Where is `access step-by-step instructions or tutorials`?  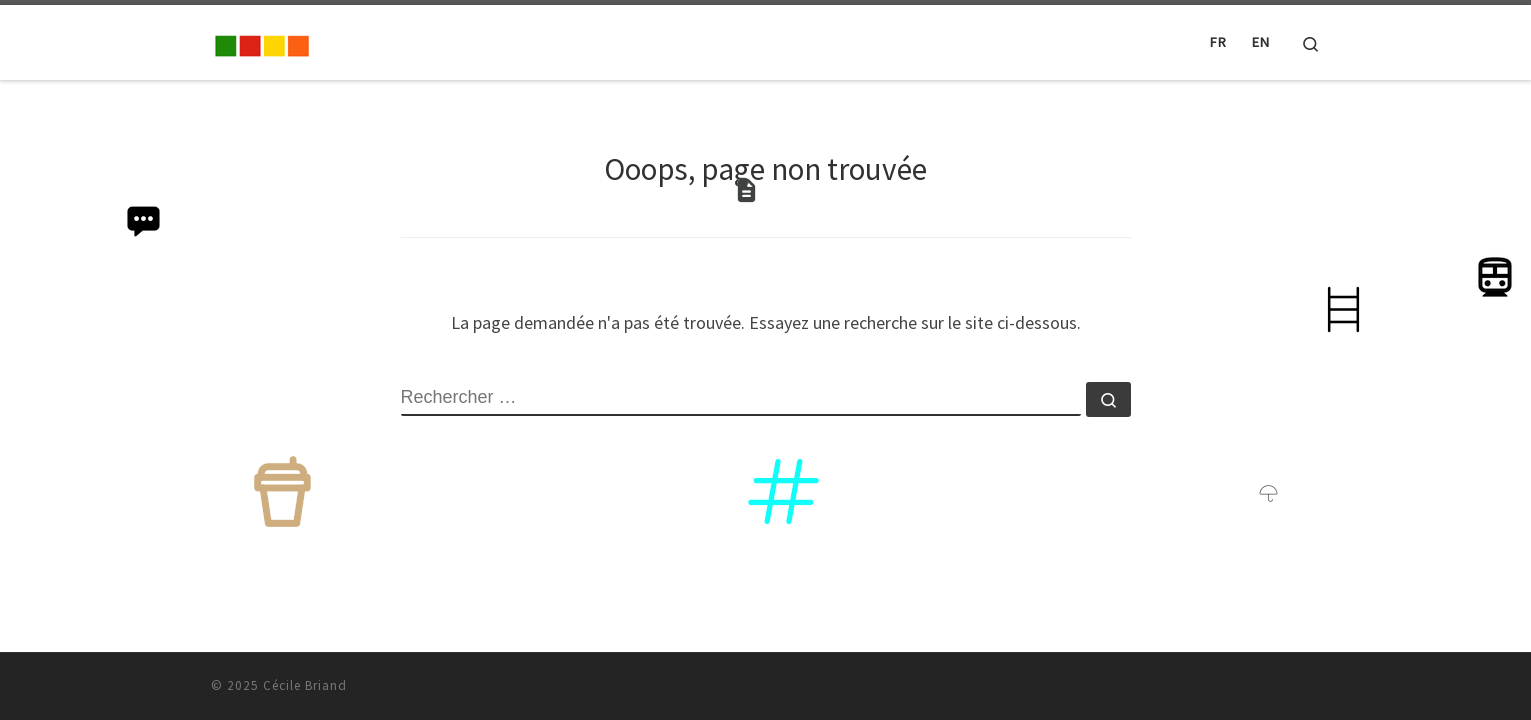
access step-by-step instructions or tutorials is located at coordinates (1343, 309).